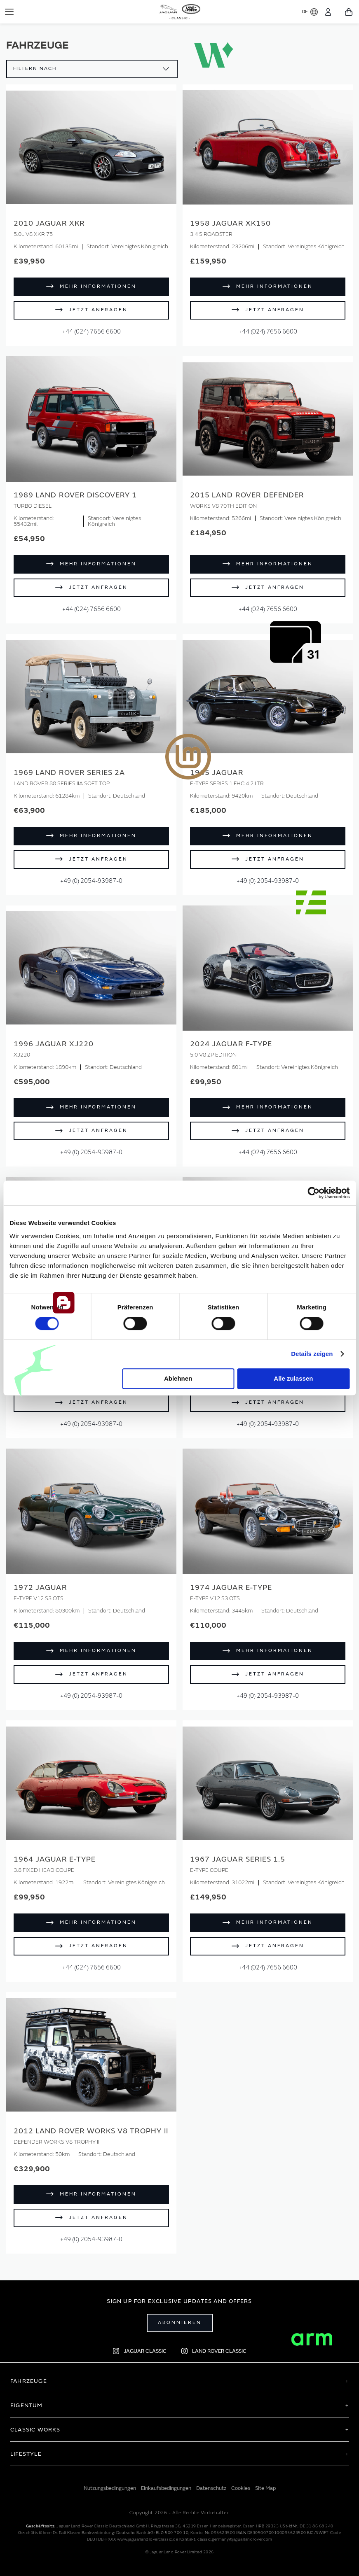  What do you see at coordinates (311, 902) in the screenshot?
I see `serverless framework logo` at bounding box center [311, 902].